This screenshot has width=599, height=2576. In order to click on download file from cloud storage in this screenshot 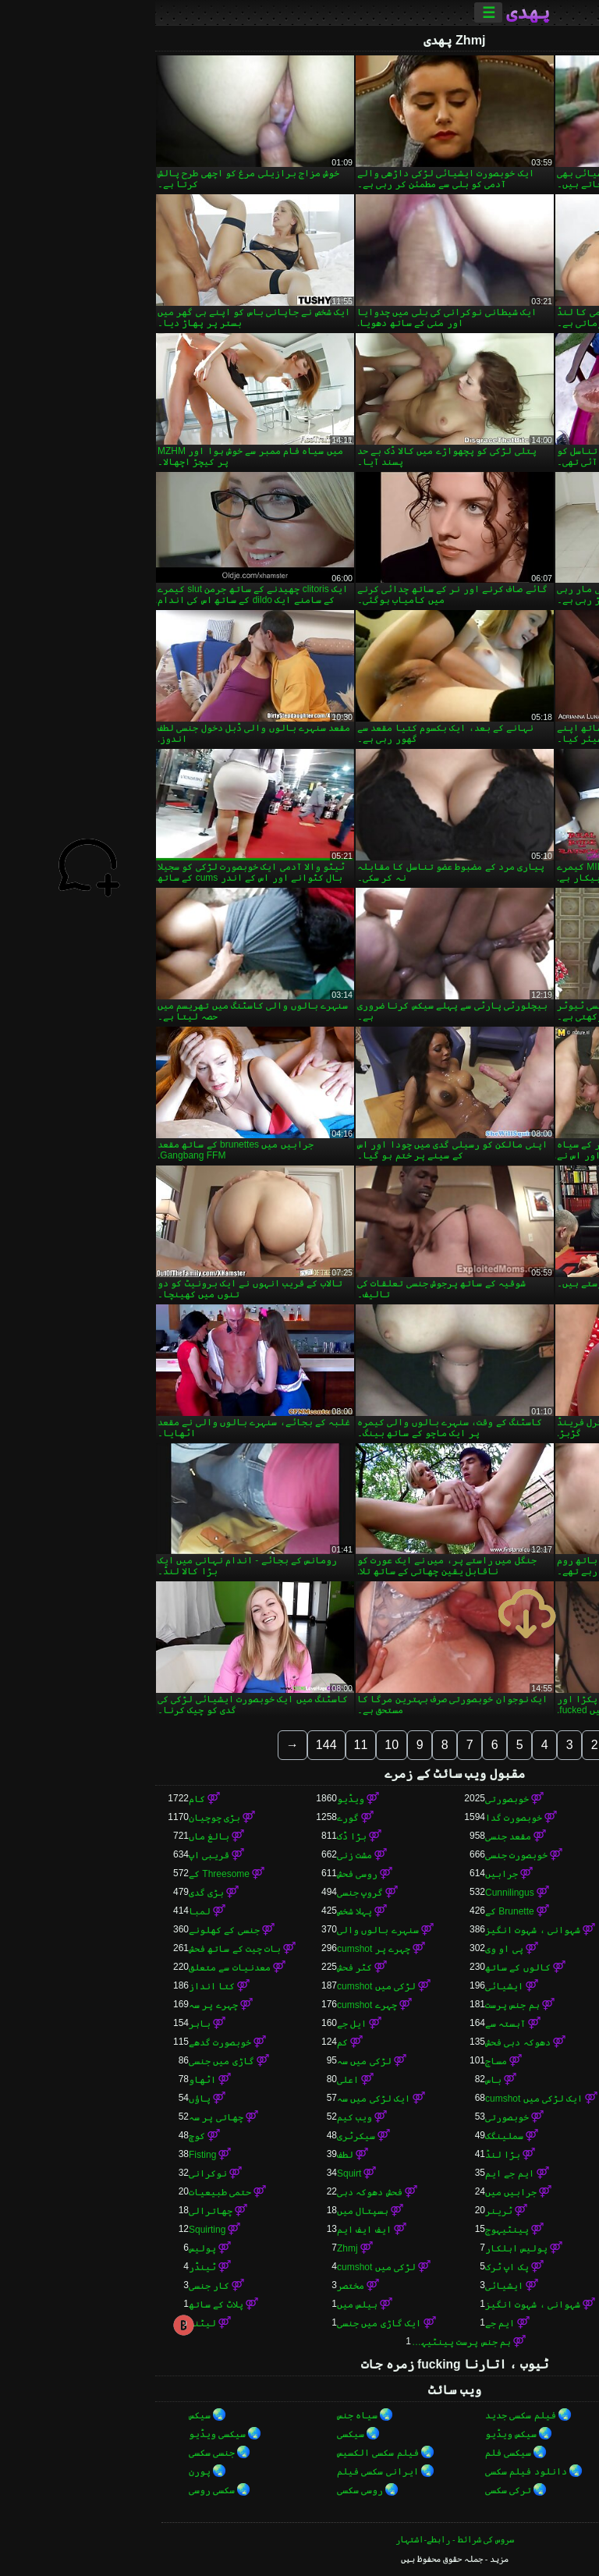, I will do `click(526, 1609)`.